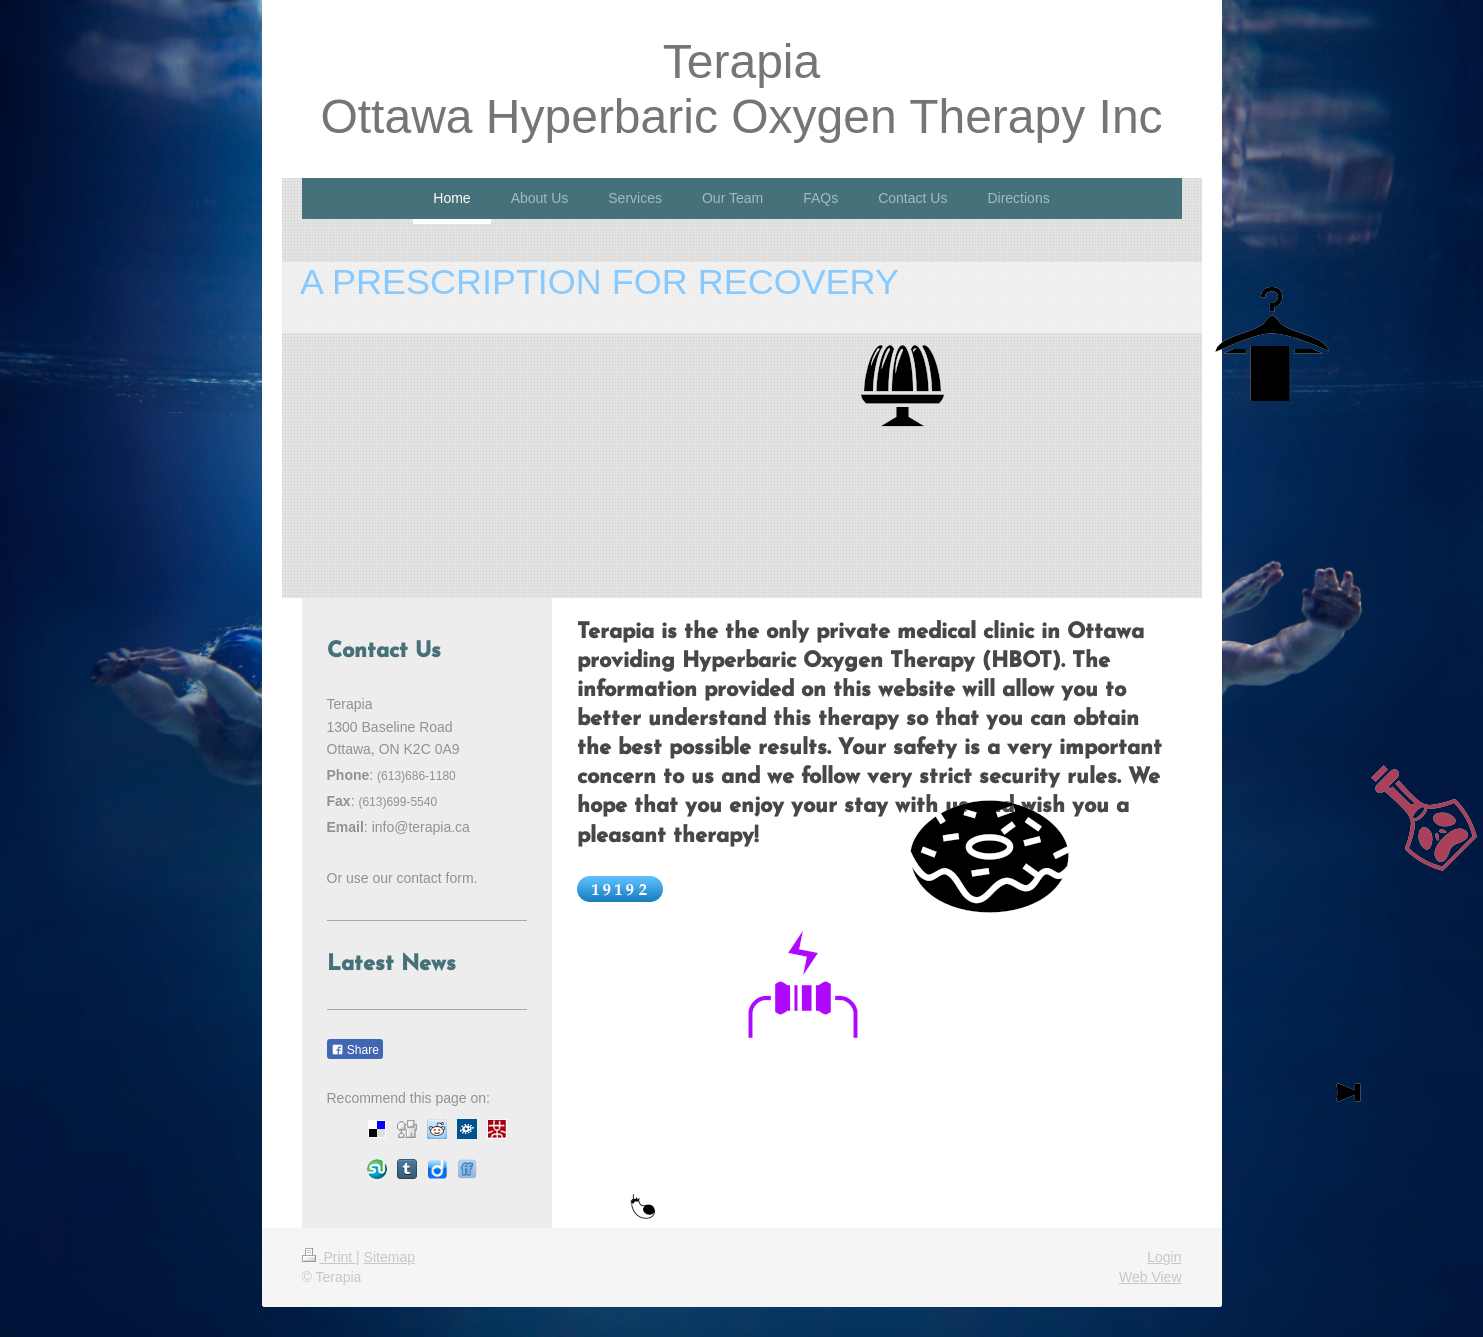 The height and width of the screenshot is (1337, 1483). What do you see at coordinates (902, 380) in the screenshot?
I see `dessert or sweet treat category in a game menu` at bounding box center [902, 380].